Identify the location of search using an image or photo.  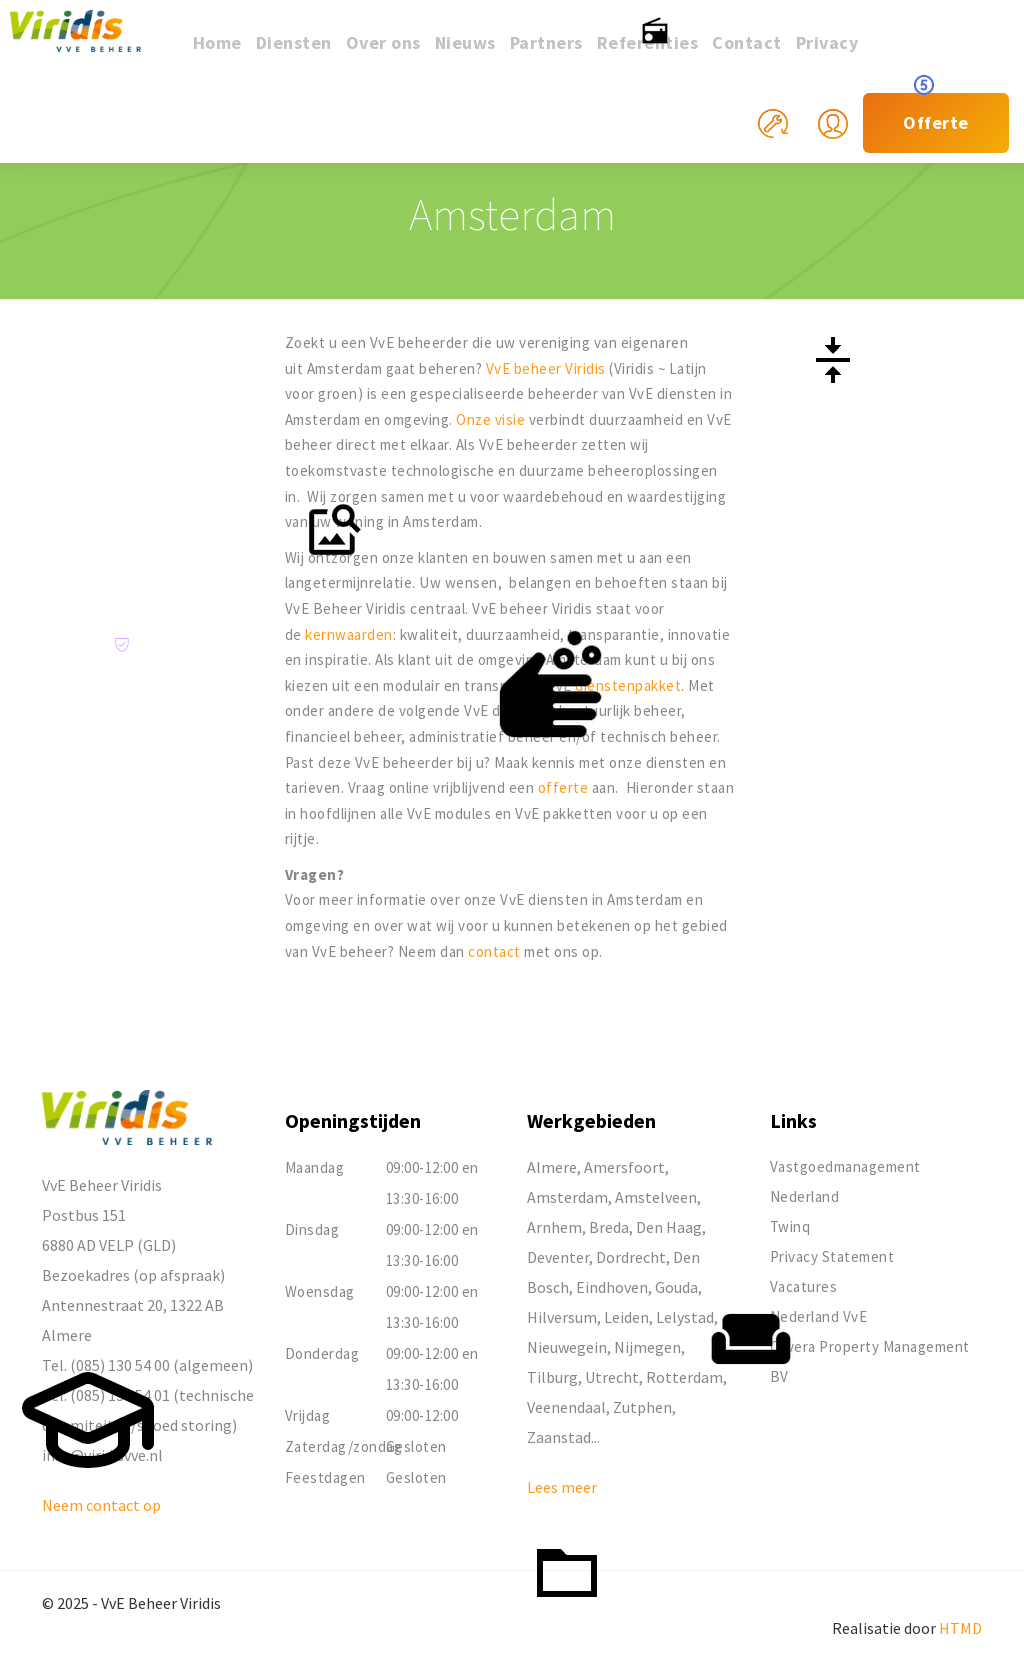
(334, 529).